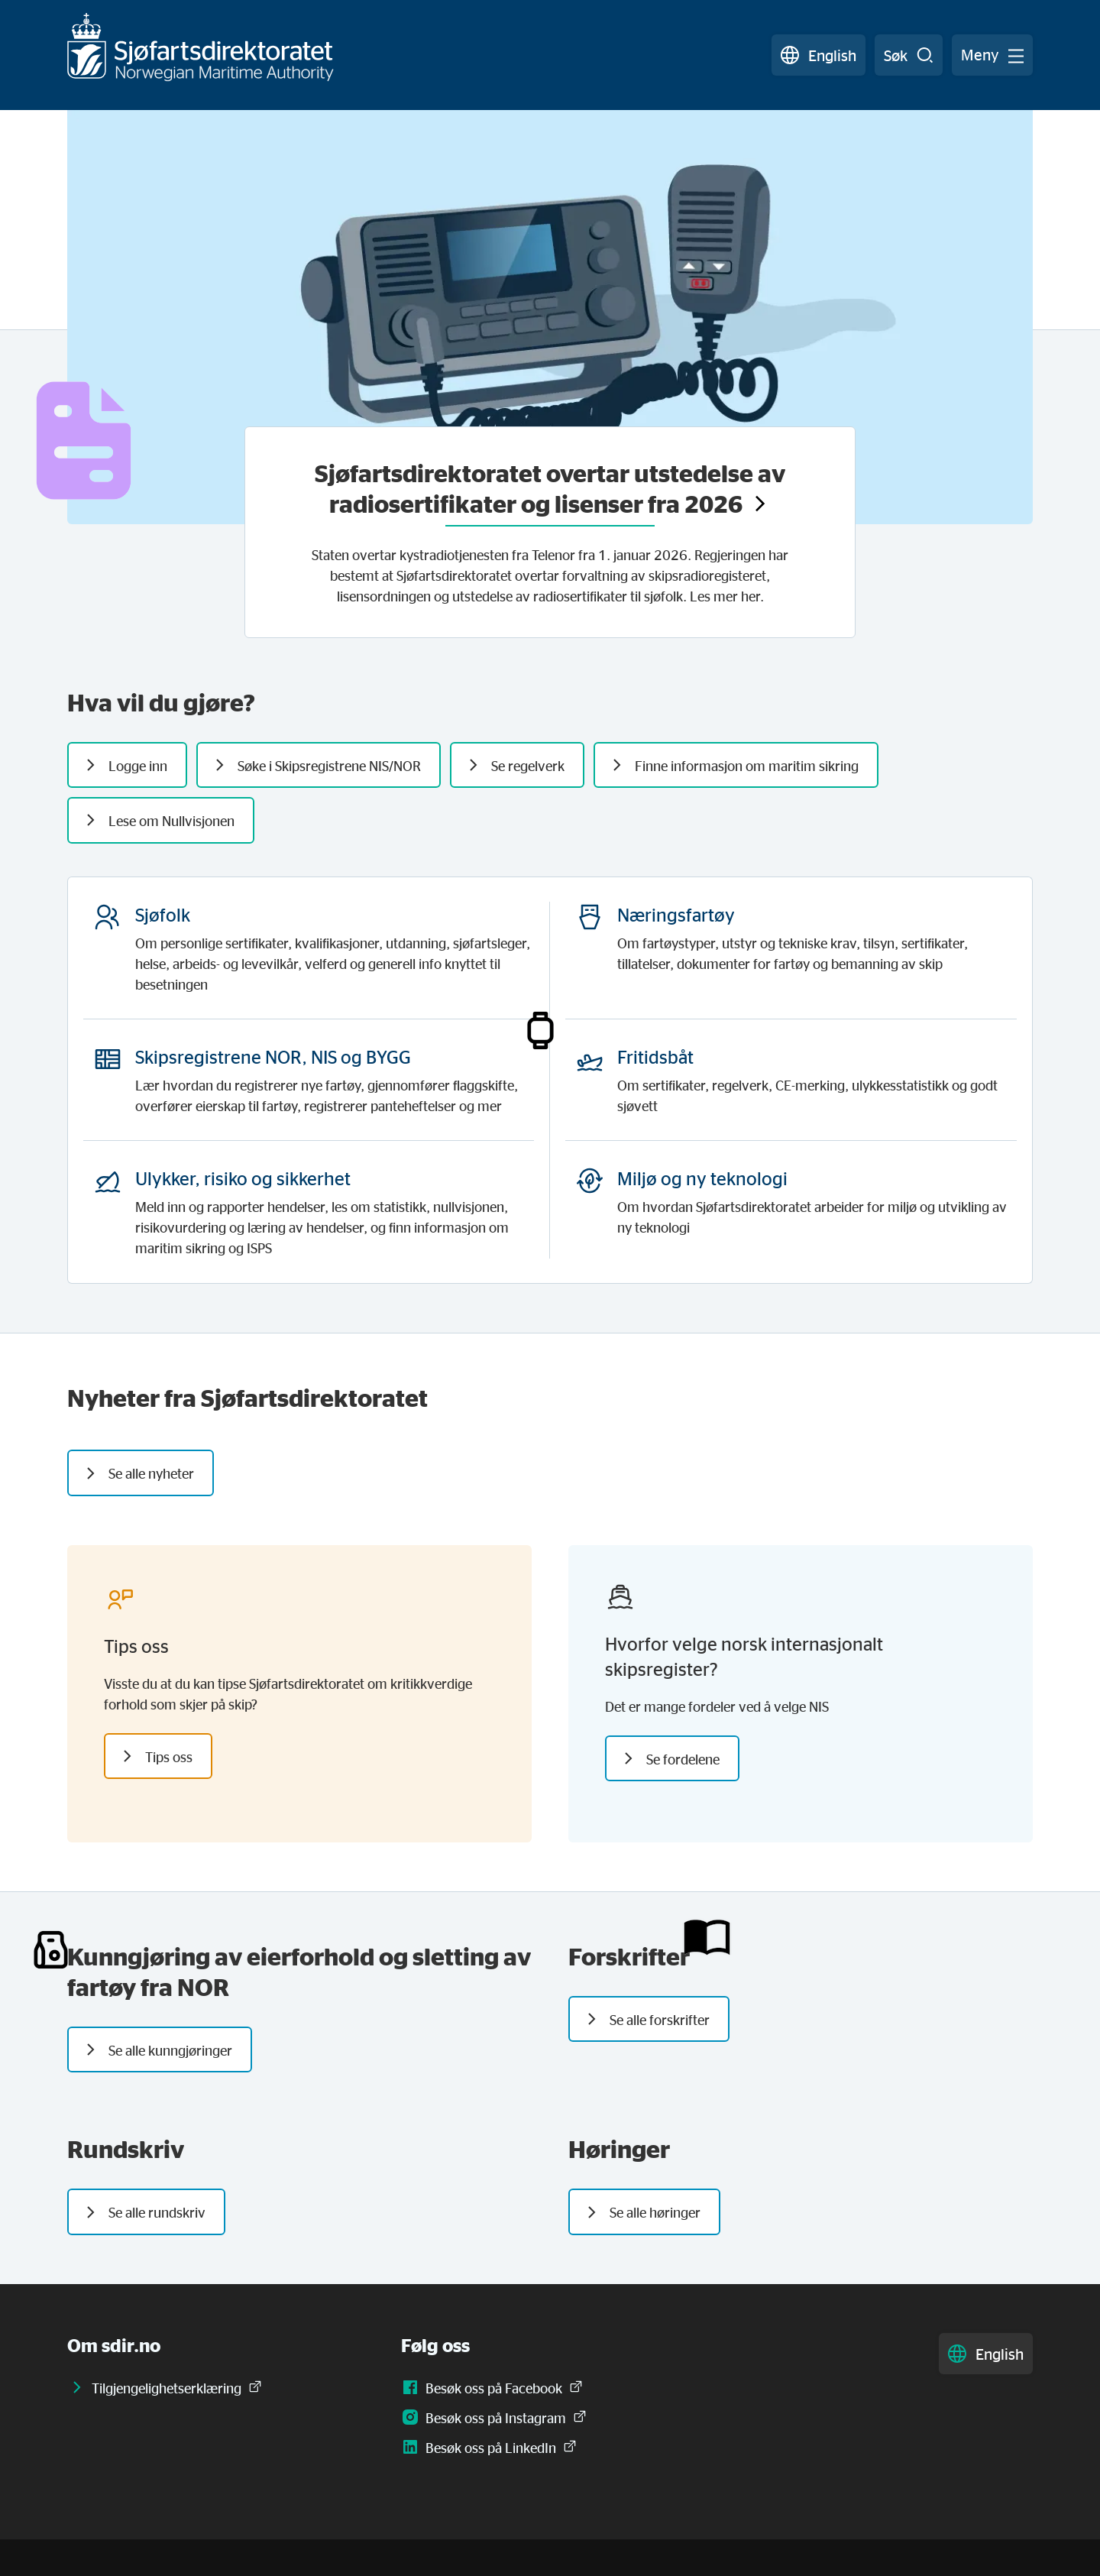  I want to click on import contacts from address book, so click(707, 1935).